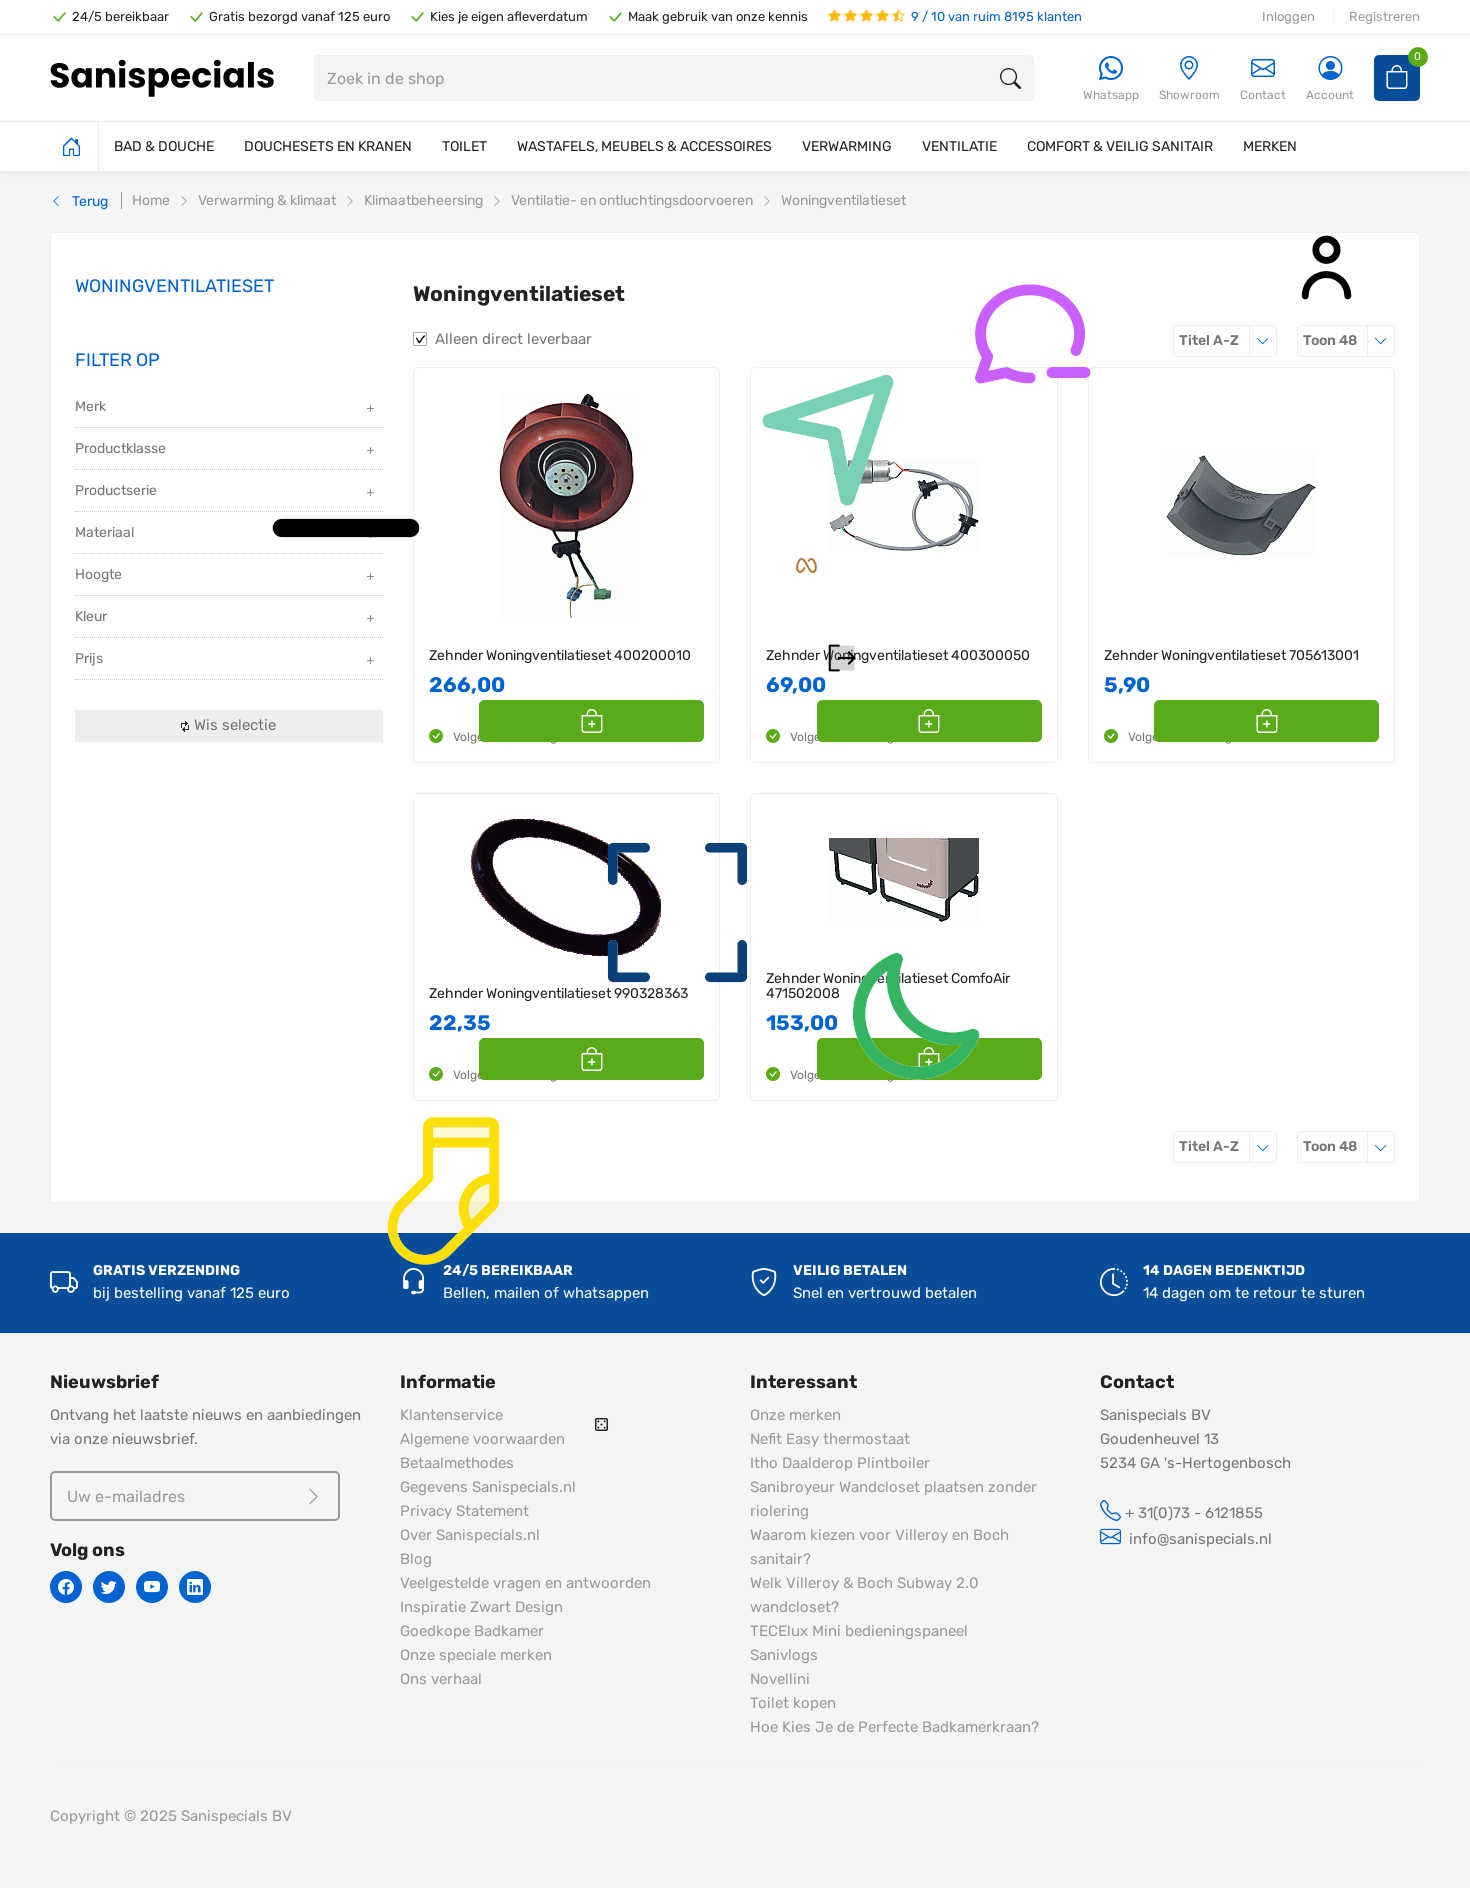  I want to click on access casino or gambling games, so click(601, 1424).